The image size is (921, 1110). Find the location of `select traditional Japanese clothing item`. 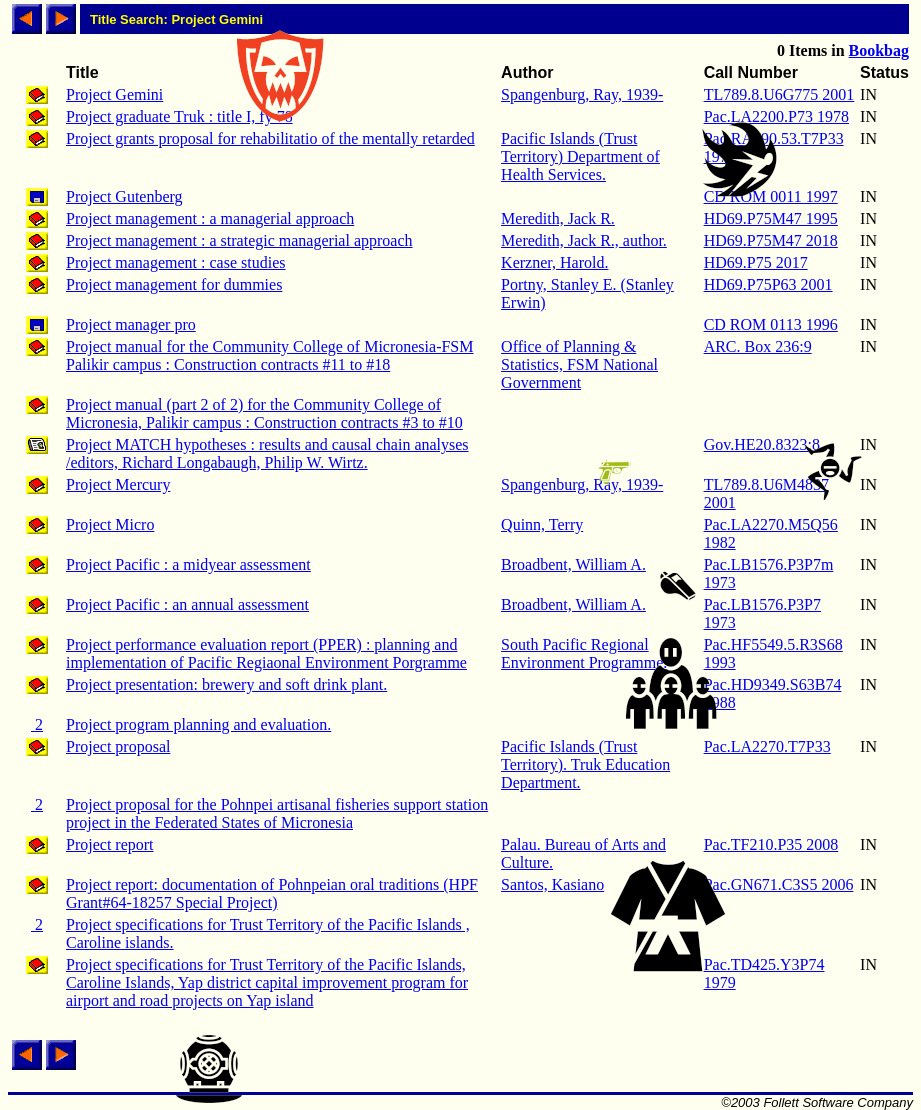

select traditional Japanese clothing item is located at coordinates (668, 916).